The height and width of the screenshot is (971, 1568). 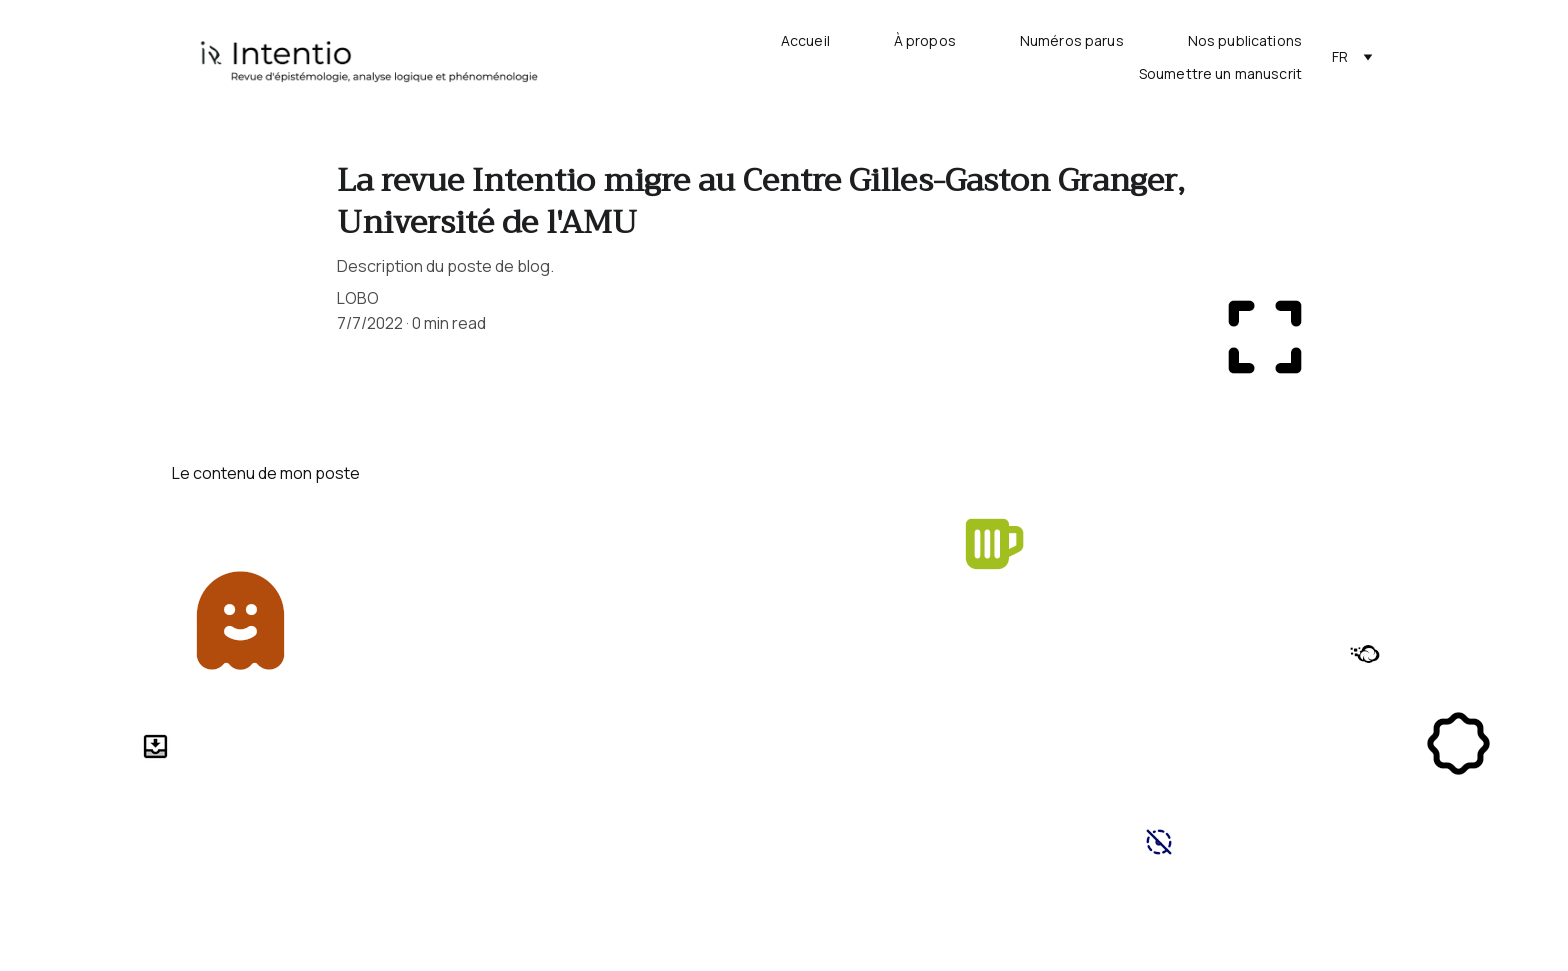 What do you see at coordinates (1265, 337) in the screenshot?
I see `expand to fullscreen mode` at bounding box center [1265, 337].